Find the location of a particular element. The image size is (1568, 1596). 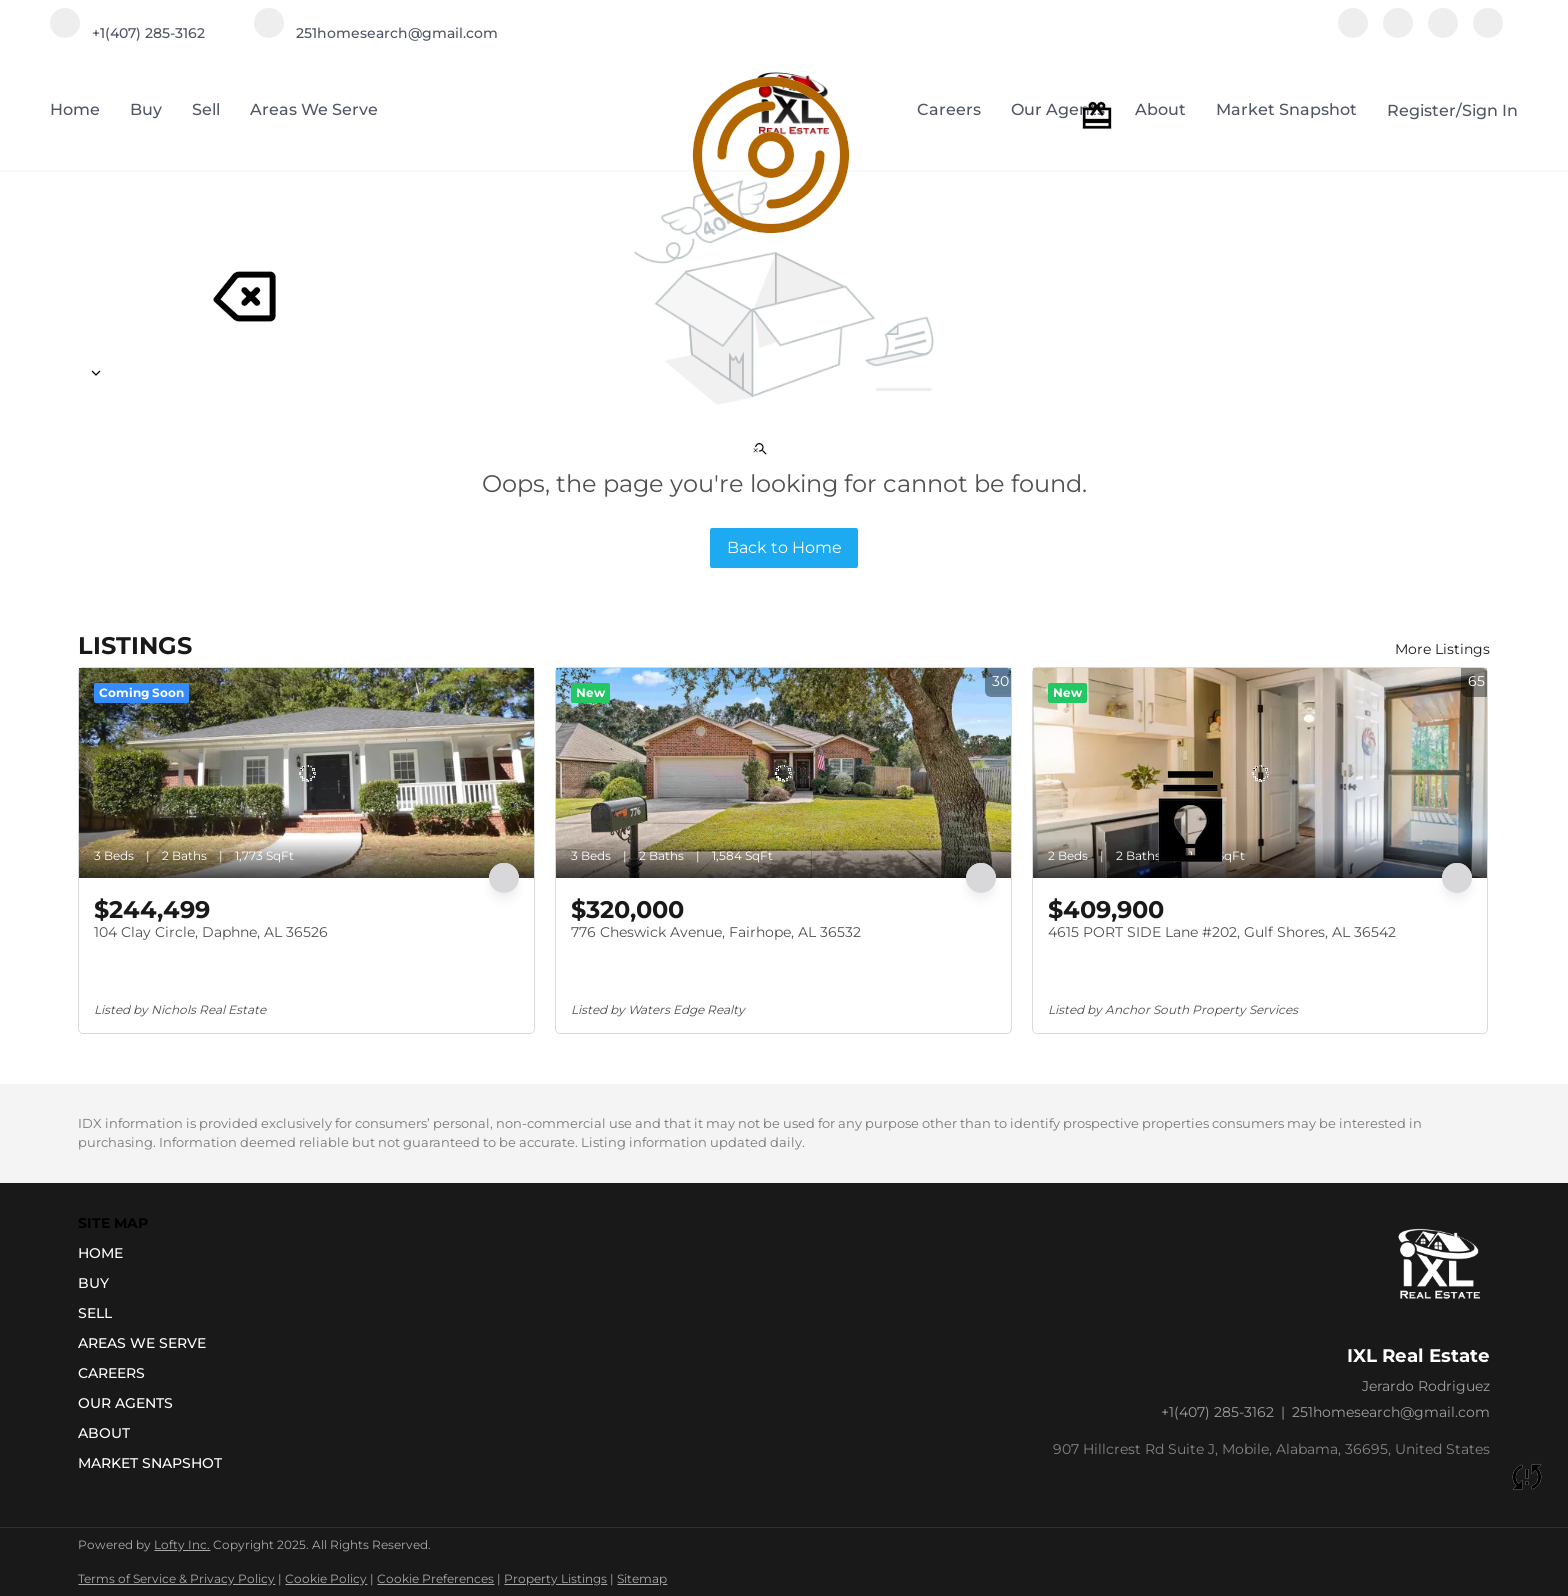

delete the previous character is located at coordinates (244, 296).